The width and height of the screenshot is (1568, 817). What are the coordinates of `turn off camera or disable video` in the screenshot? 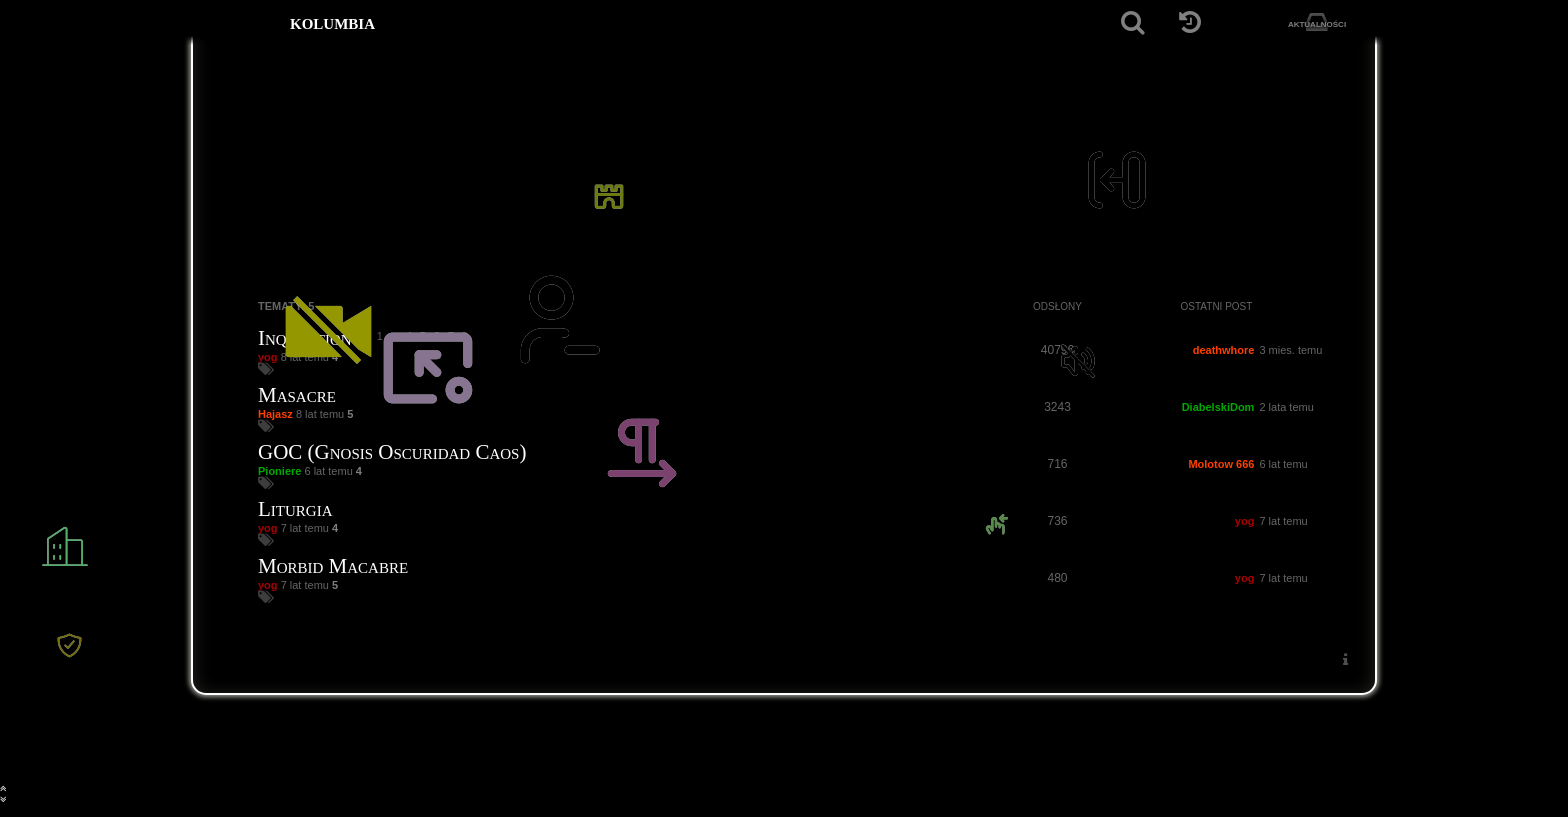 It's located at (328, 331).